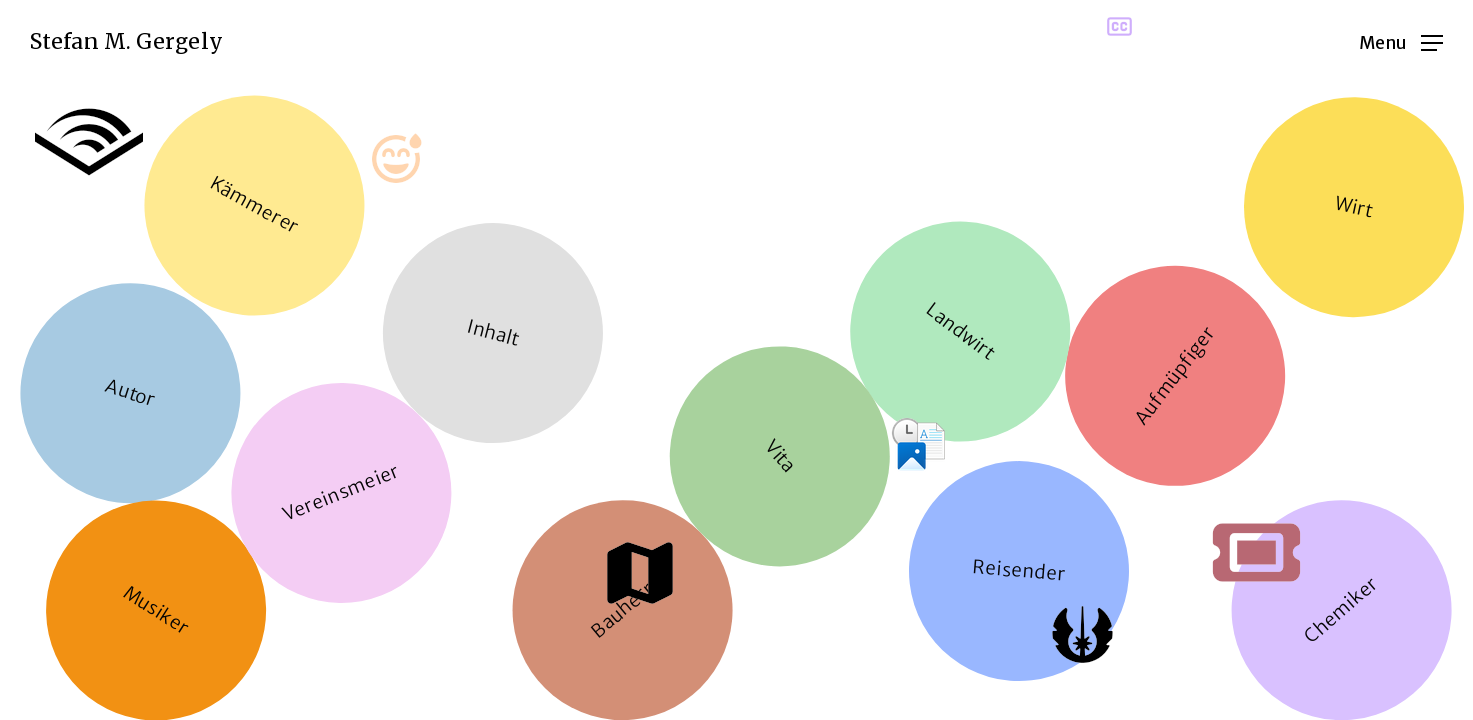 The height and width of the screenshot is (720, 1473). I want to click on view map, so click(640, 573).